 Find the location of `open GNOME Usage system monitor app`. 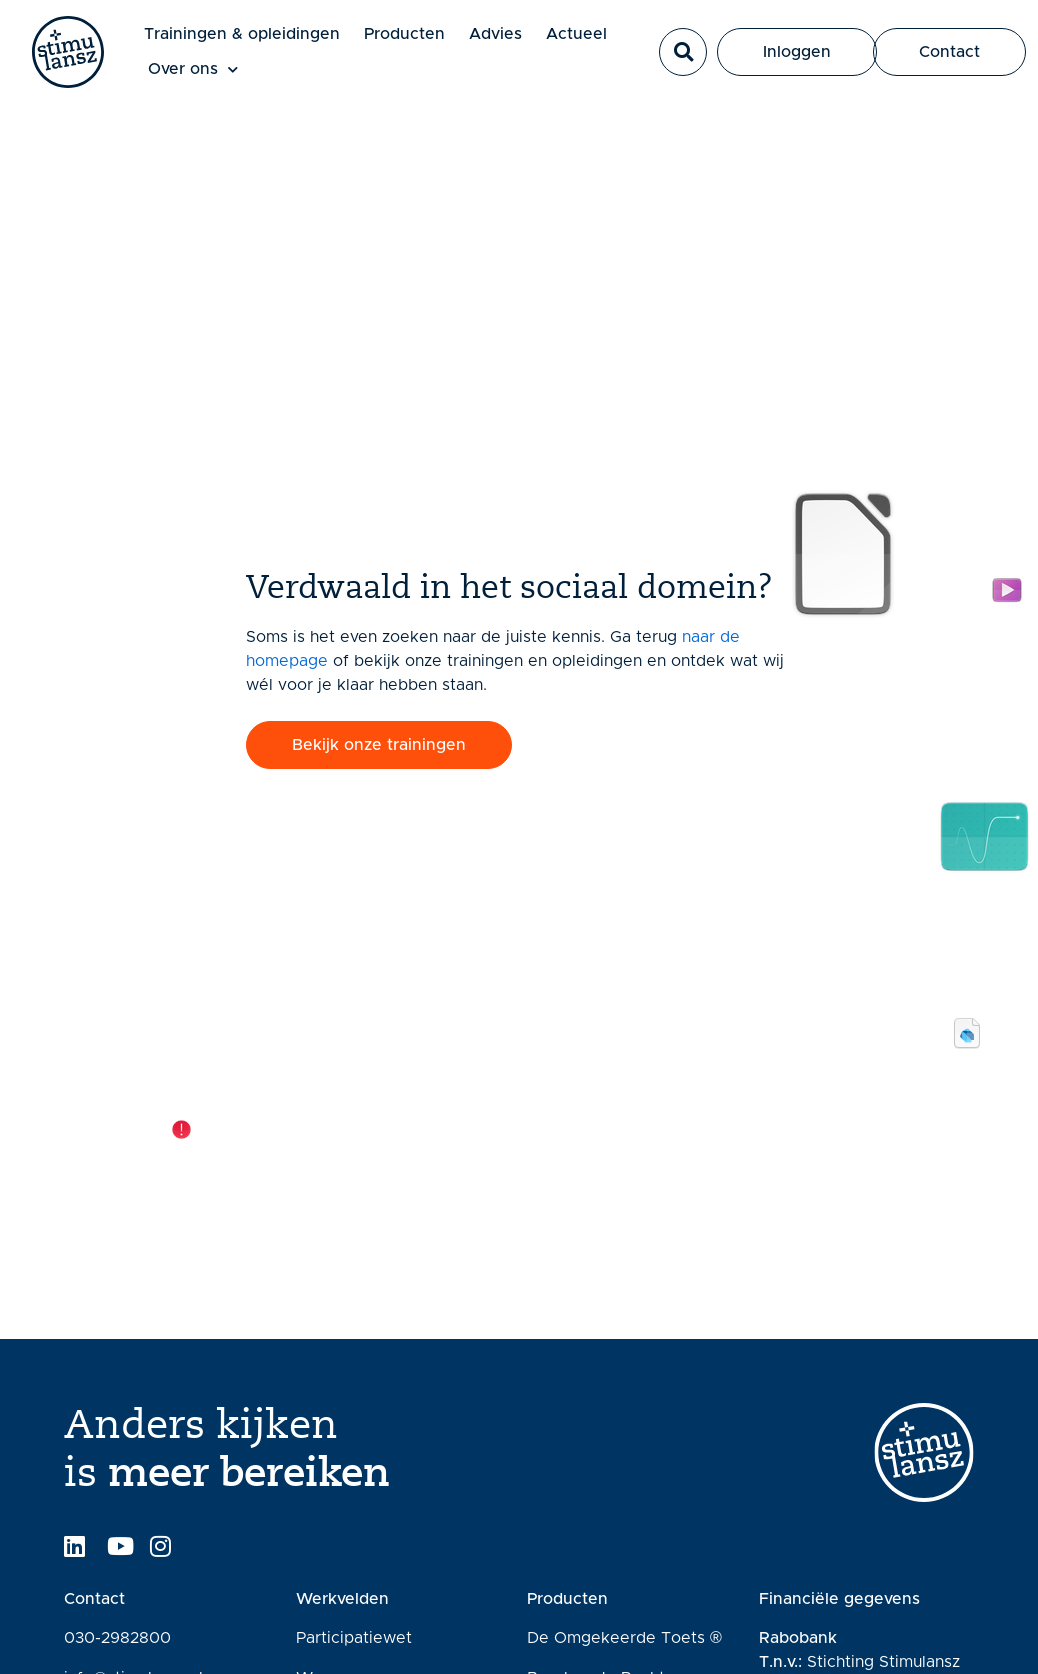

open GNOME Usage system monitor app is located at coordinates (984, 836).